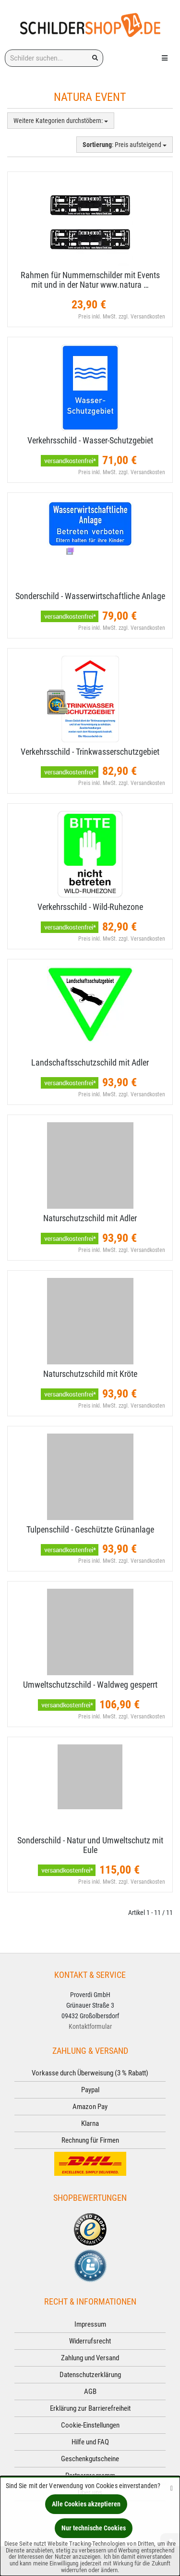 The width and height of the screenshot is (180, 2576). What do you see at coordinates (70, 551) in the screenshot?
I see `apply filters to video clips in iMovie` at bounding box center [70, 551].